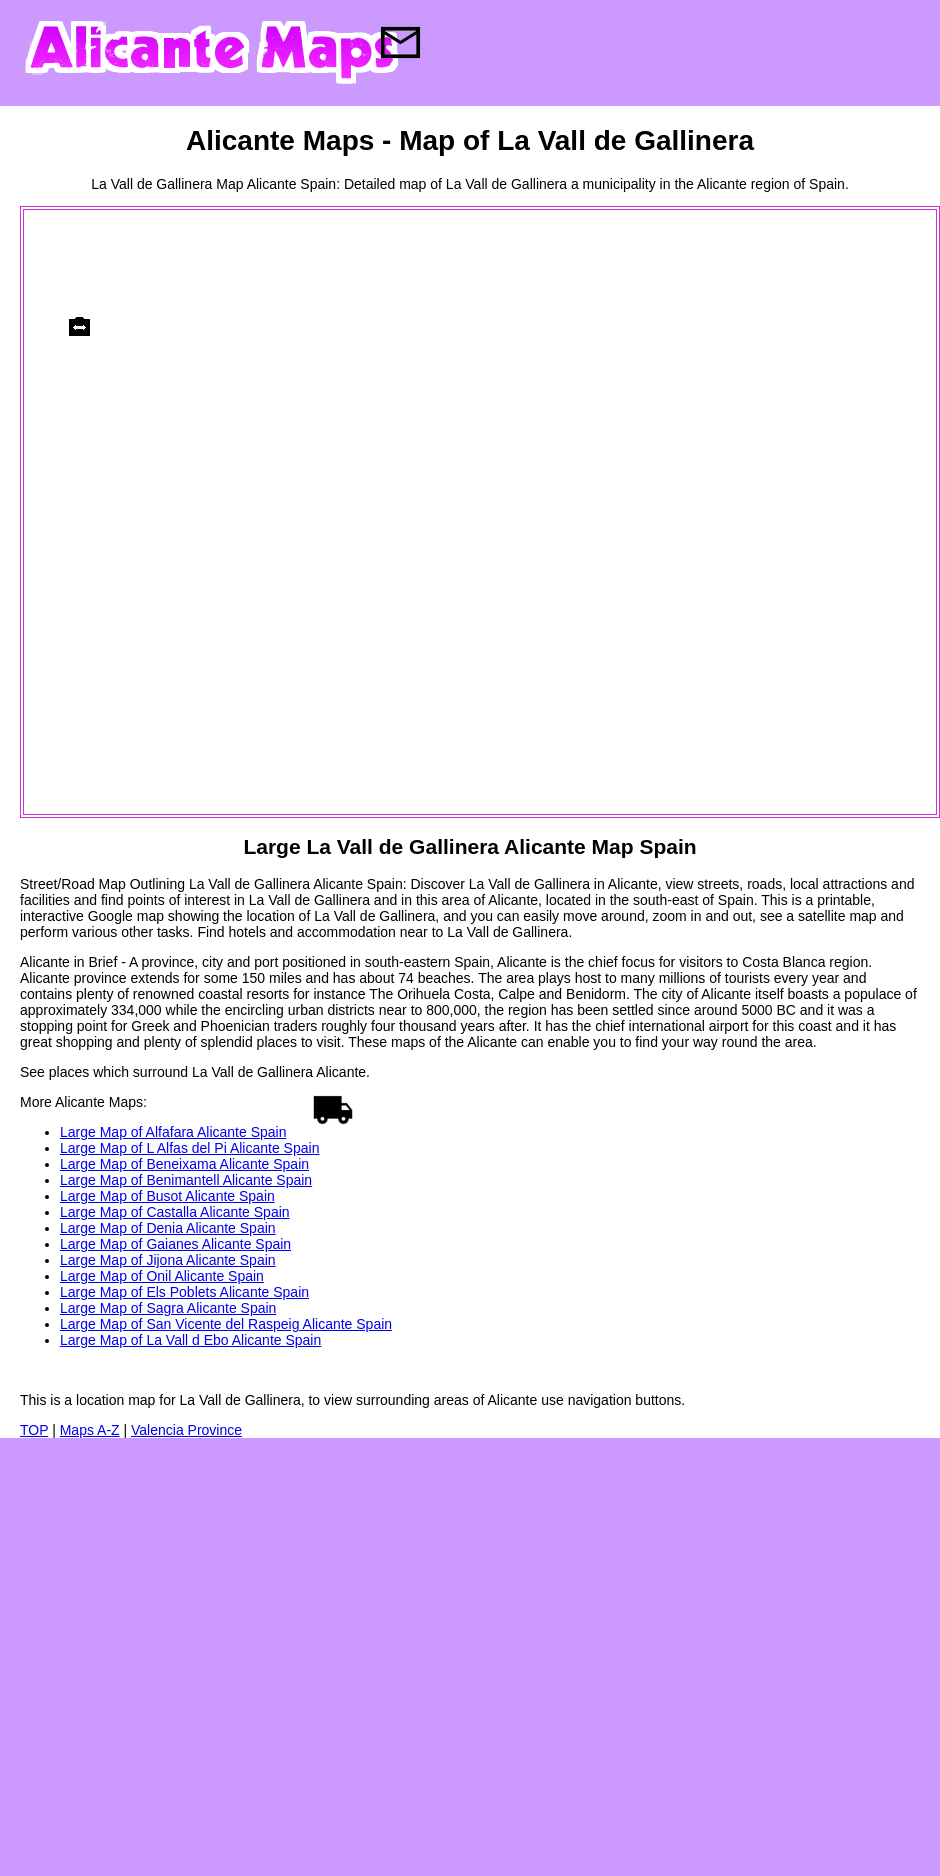 The height and width of the screenshot is (1876, 940). I want to click on open your email inbox, so click(400, 42).